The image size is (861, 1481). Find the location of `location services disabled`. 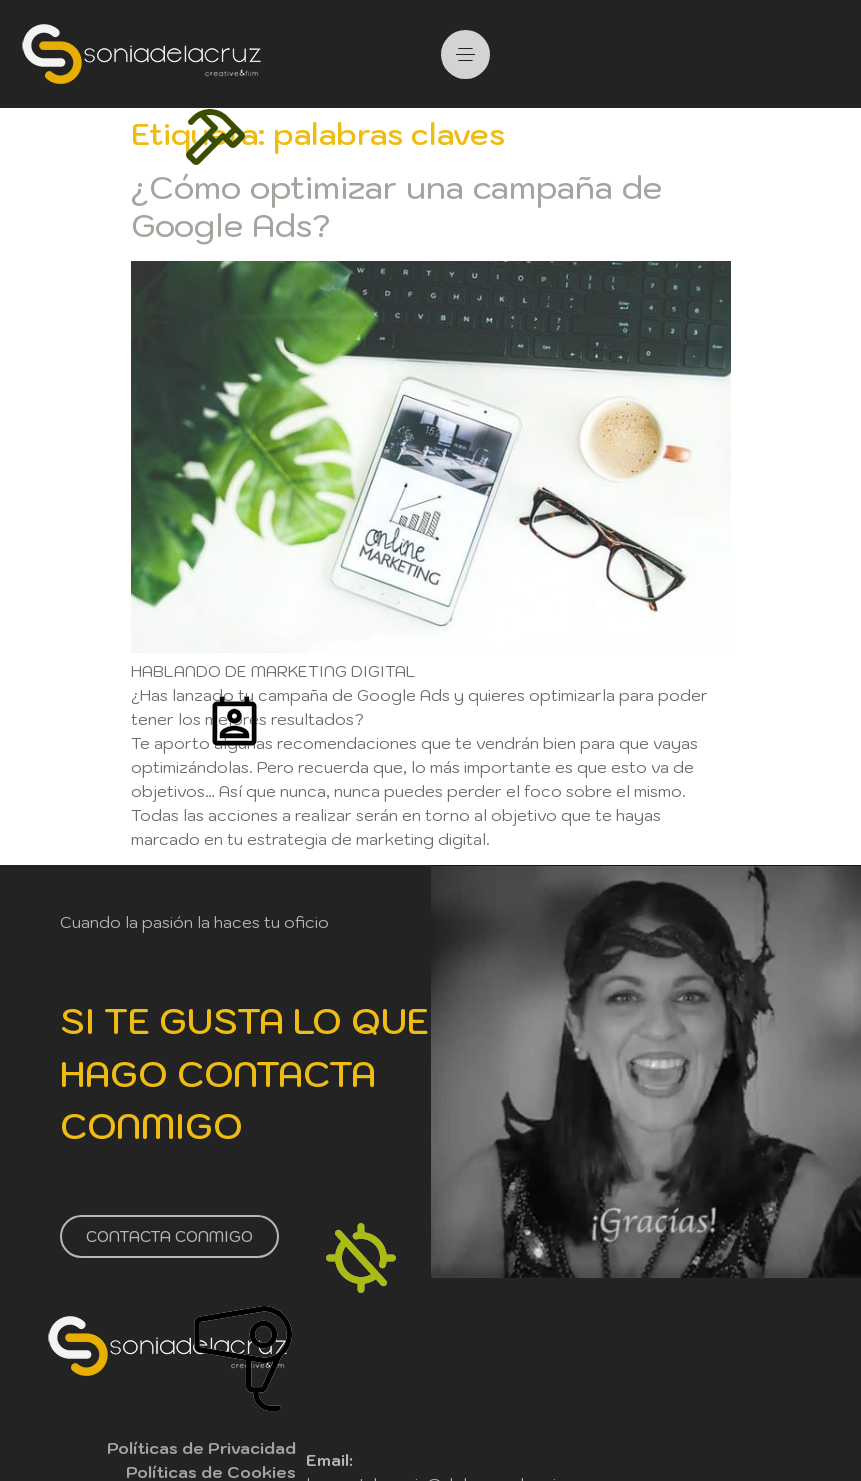

location services disabled is located at coordinates (361, 1258).